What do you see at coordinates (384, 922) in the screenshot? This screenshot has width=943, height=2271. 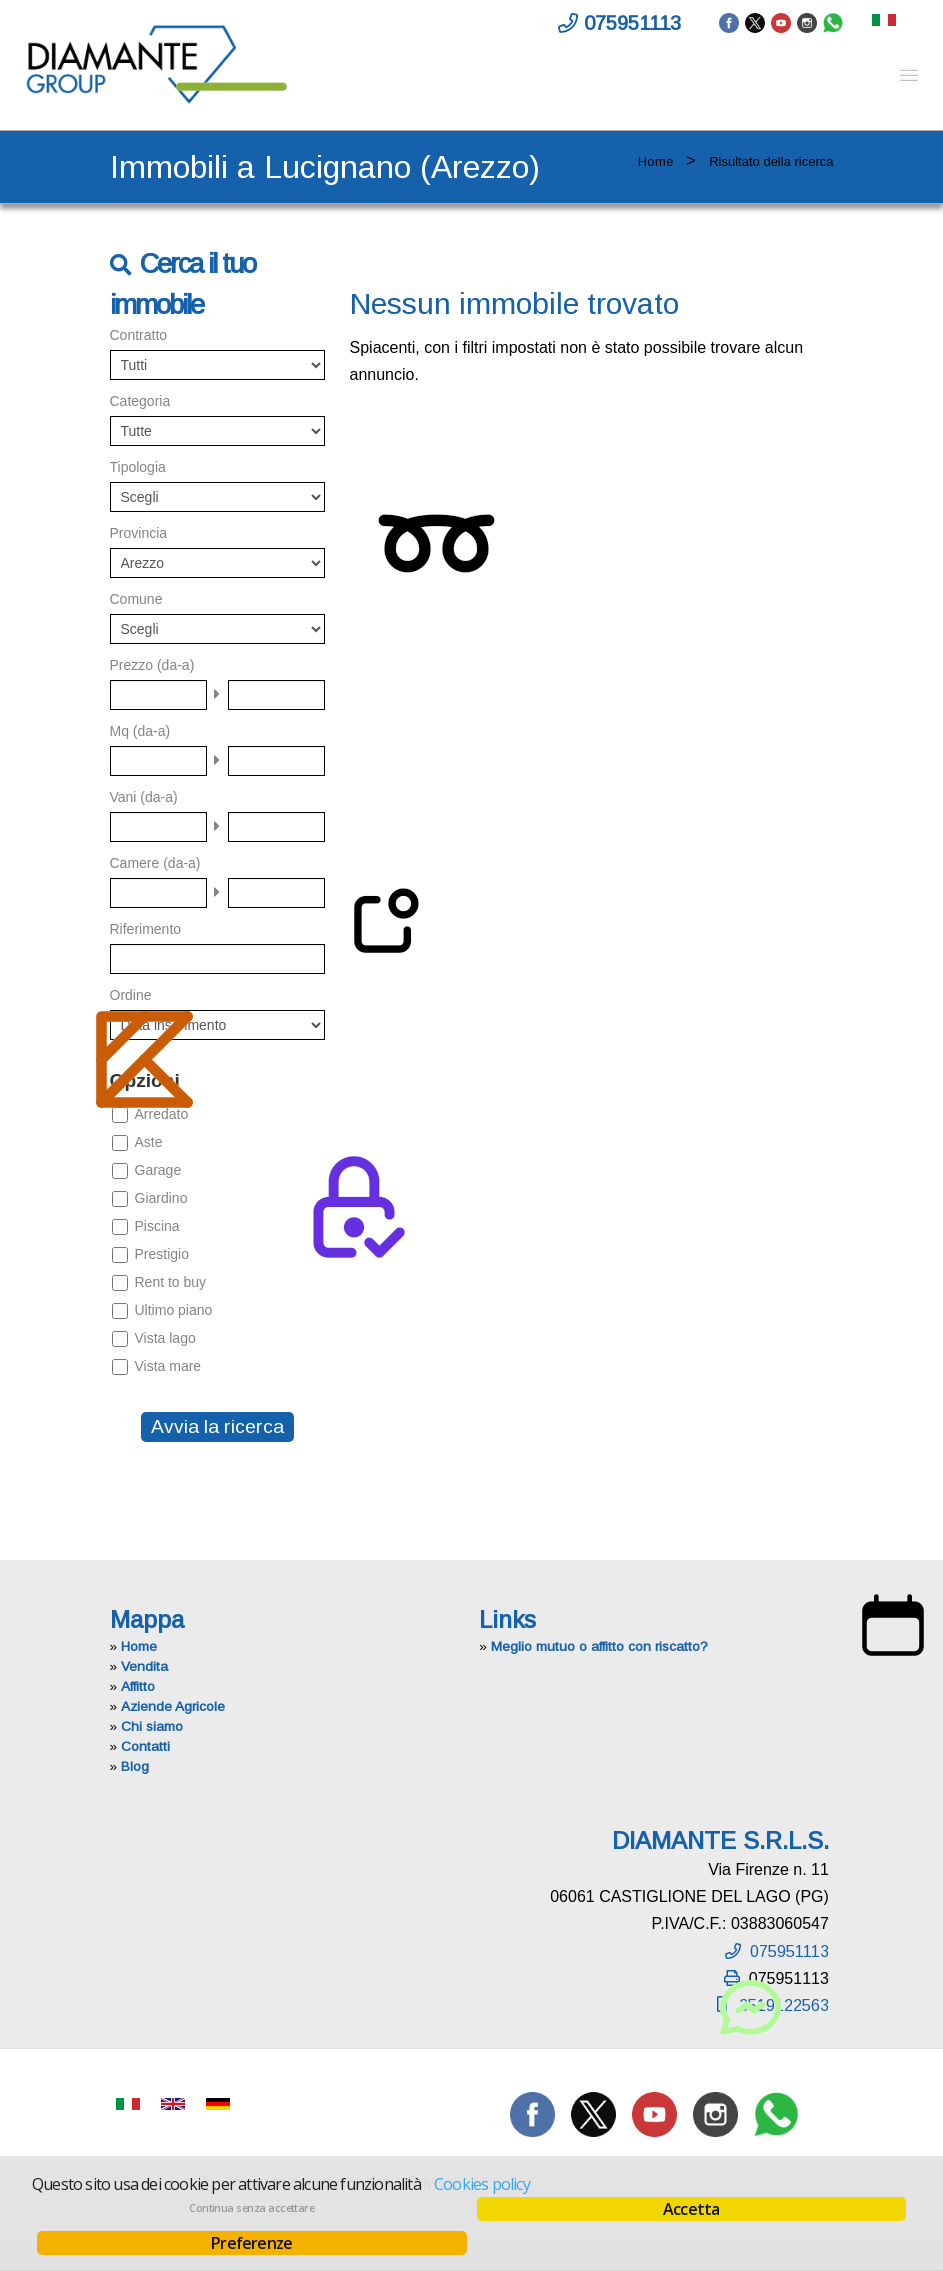 I see `view notifications` at bounding box center [384, 922].